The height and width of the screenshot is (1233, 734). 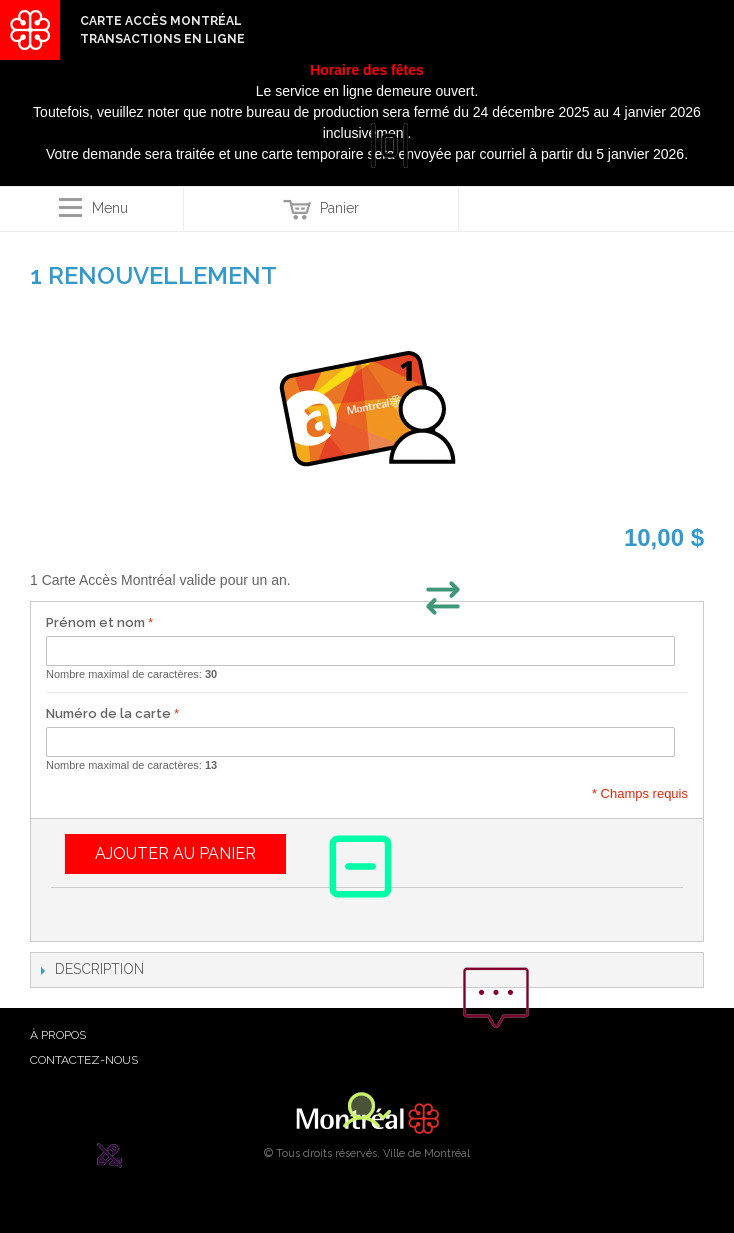 I want to click on distribute objects with equal spacing horizontally, so click(x=389, y=145).